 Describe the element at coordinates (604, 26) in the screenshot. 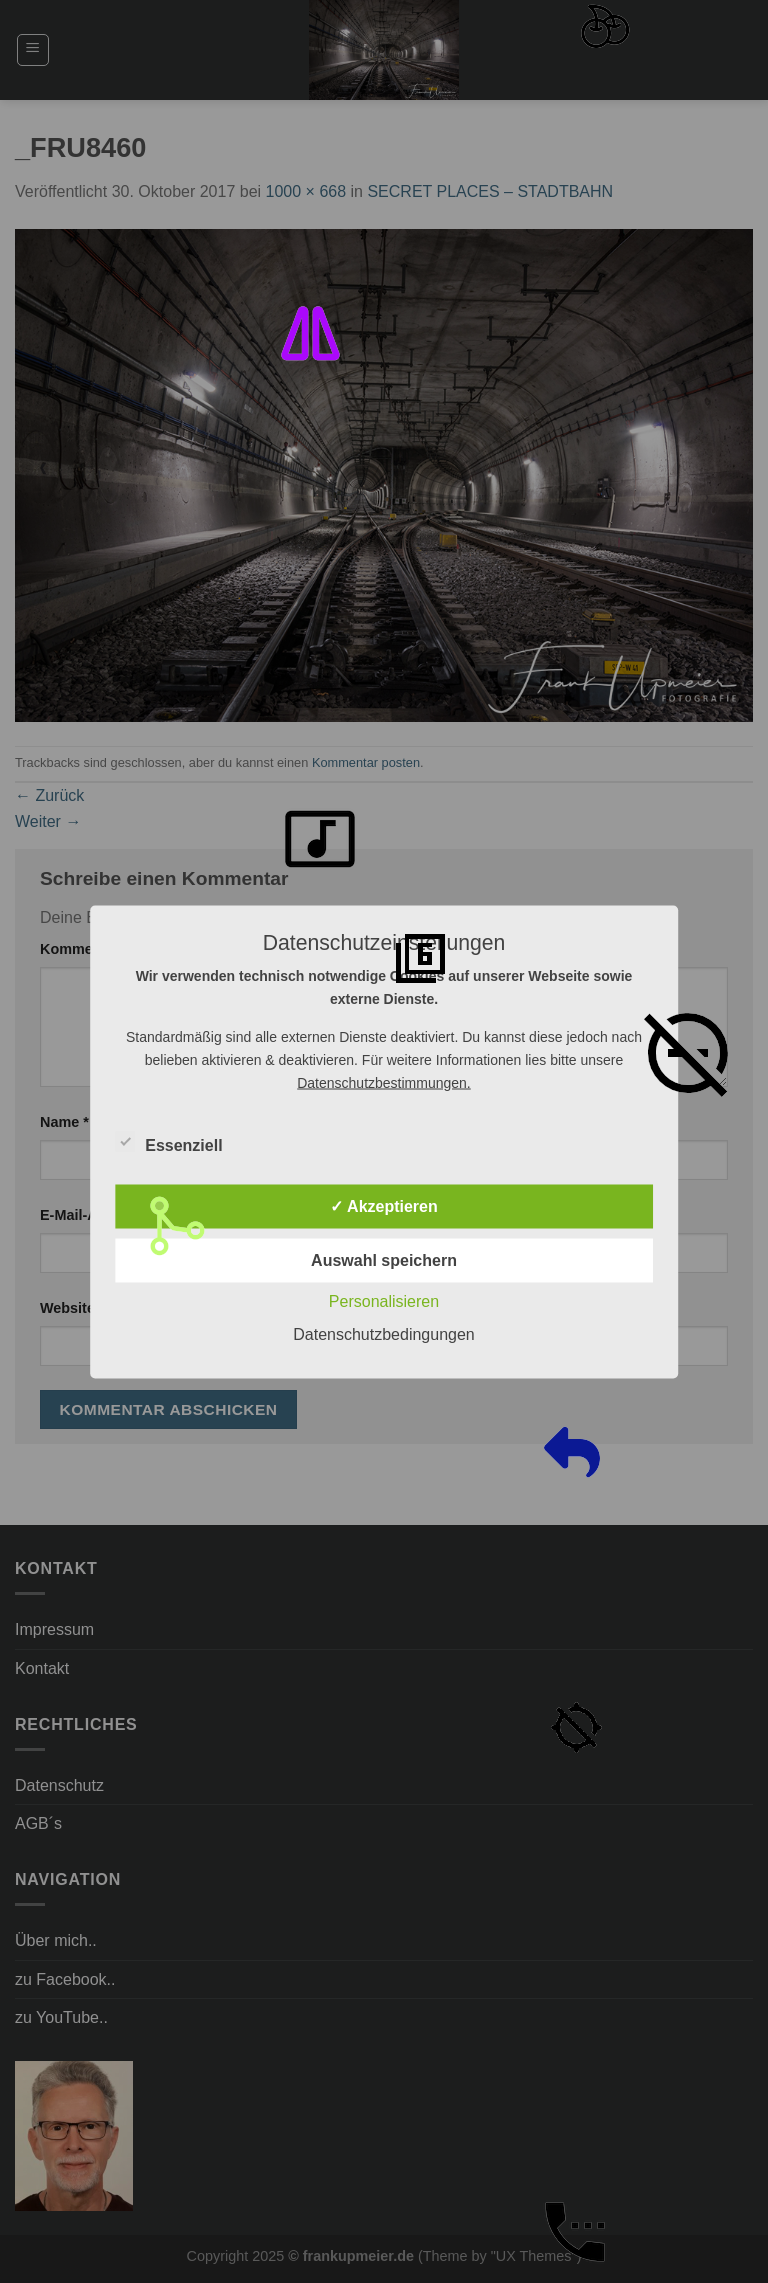

I see `indicates fruit or produce category` at that location.